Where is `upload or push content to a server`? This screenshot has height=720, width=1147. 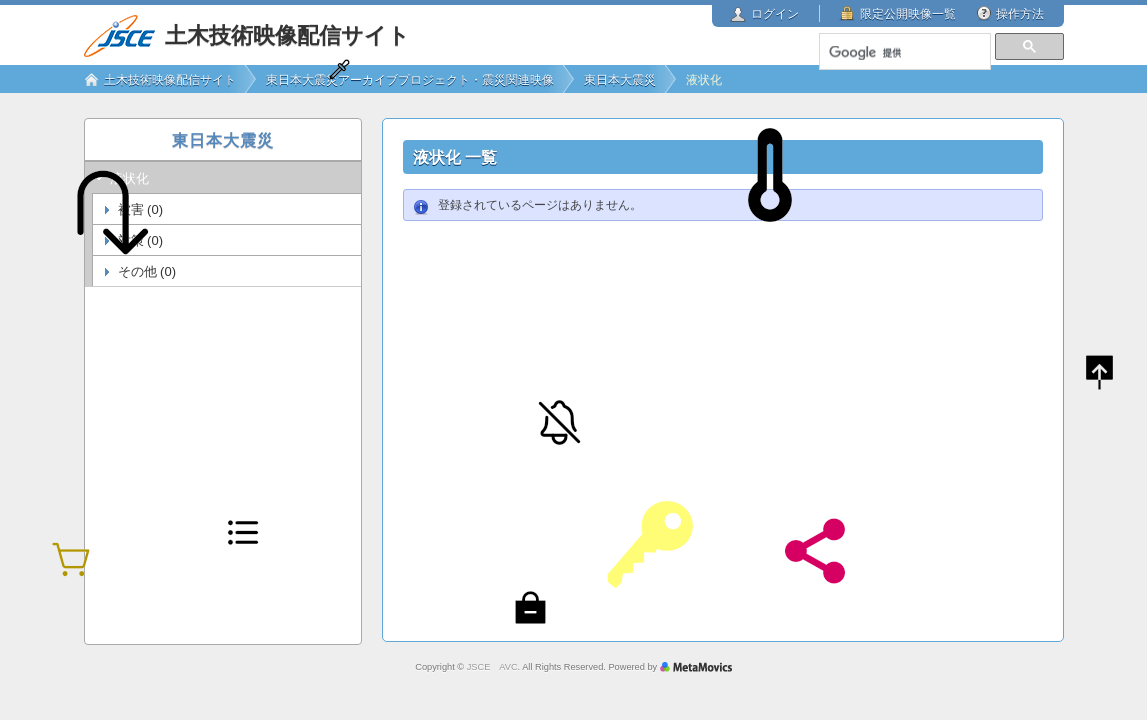 upload or push content to a server is located at coordinates (1099, 372).